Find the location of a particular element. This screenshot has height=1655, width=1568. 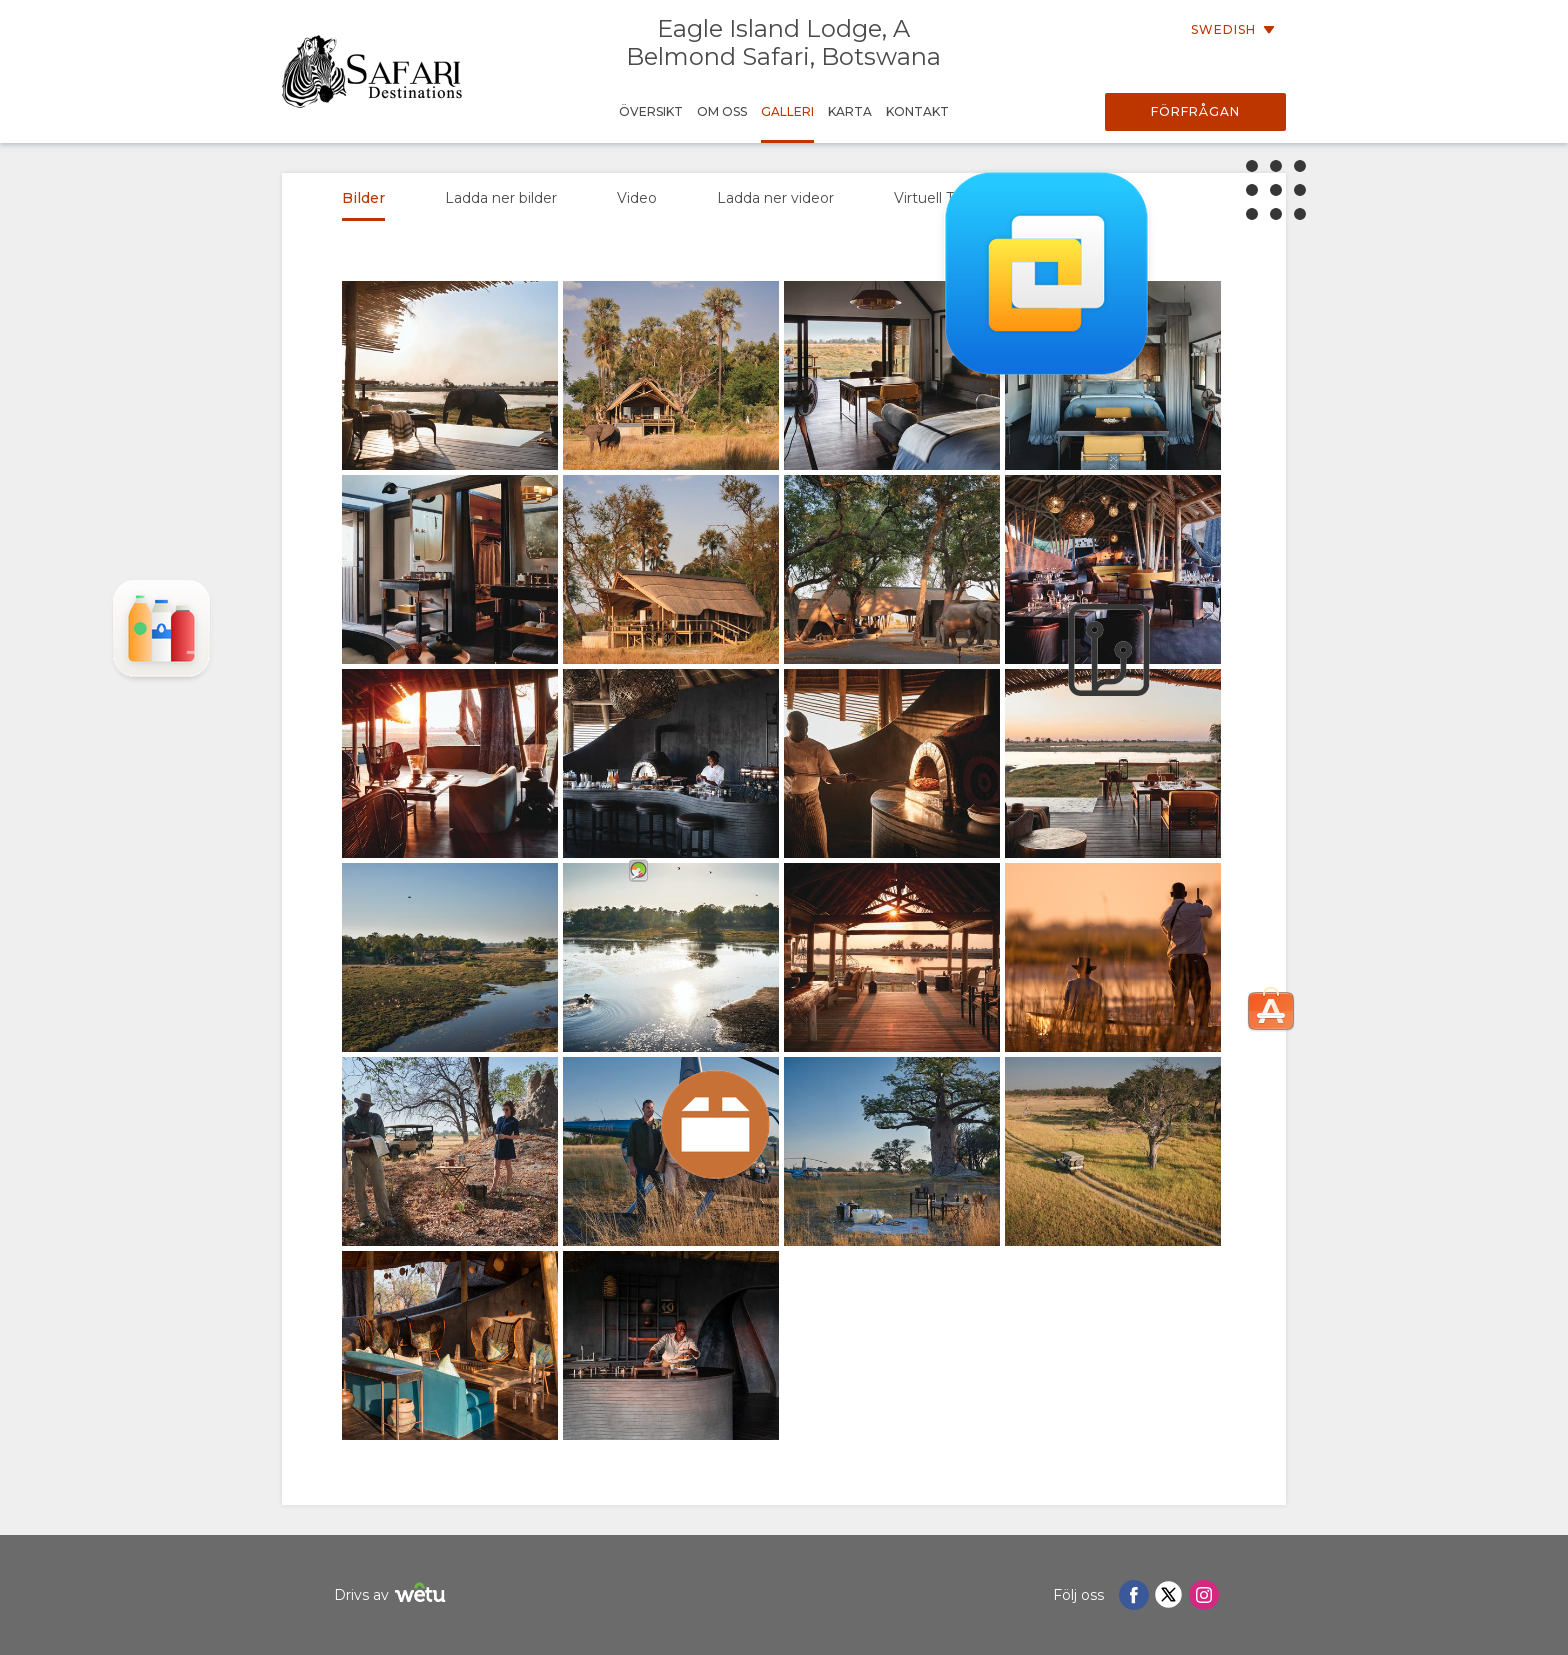

indicates a packaged or bundled item is located at coordinates (715, 1124).